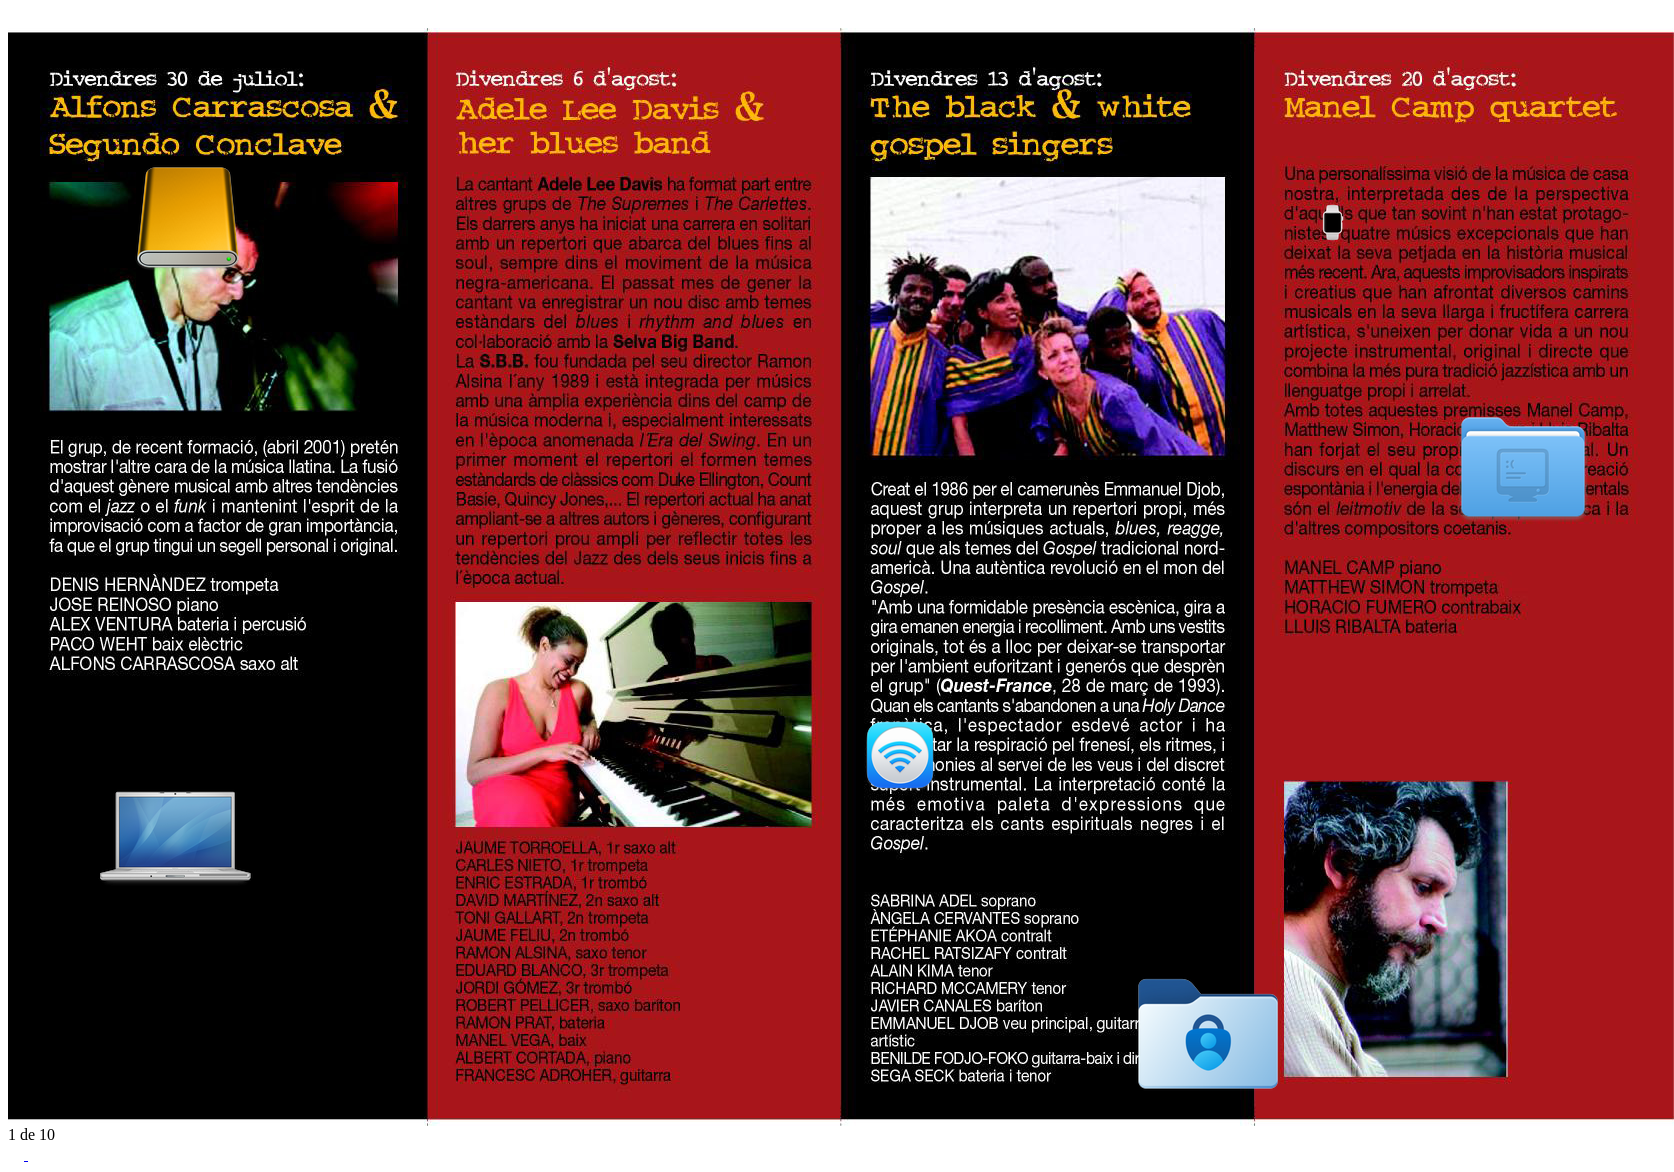  What do you see at coordinates (175, 834) in the screenshot?
I see `represents a macbook pro device in system settings` at bounding box center [175, 834].